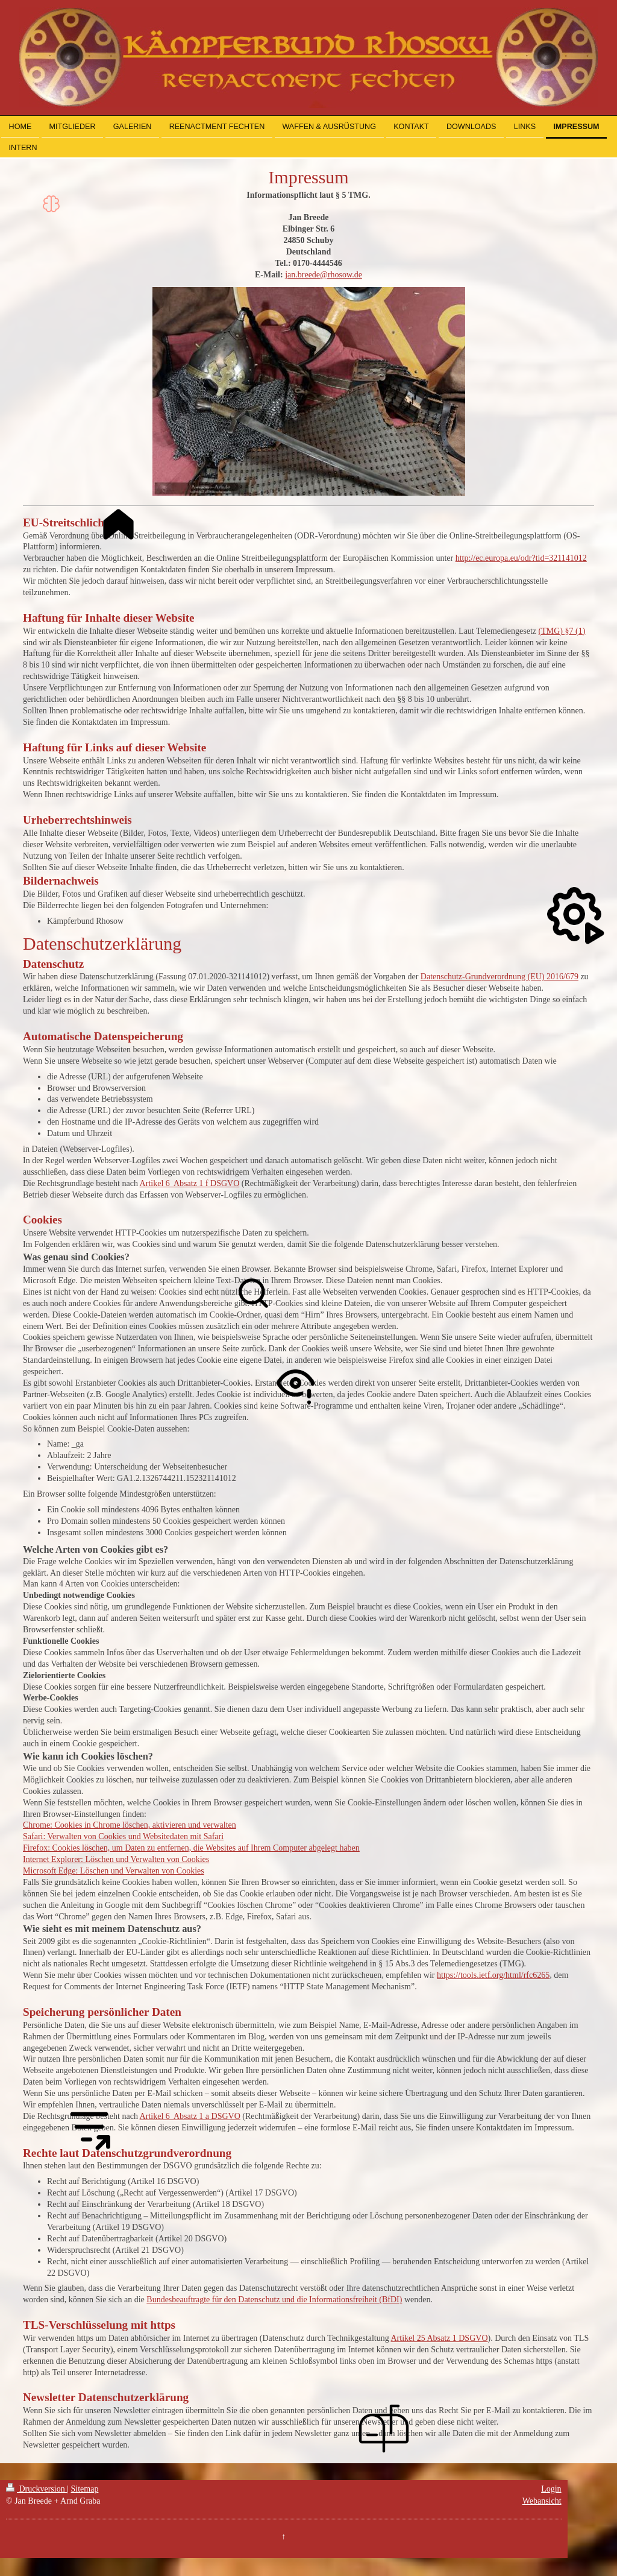  What do you see at coordinates (253, 1293) in the screenshot?
I see `search for content or items` at bounding box center [253, 1293].